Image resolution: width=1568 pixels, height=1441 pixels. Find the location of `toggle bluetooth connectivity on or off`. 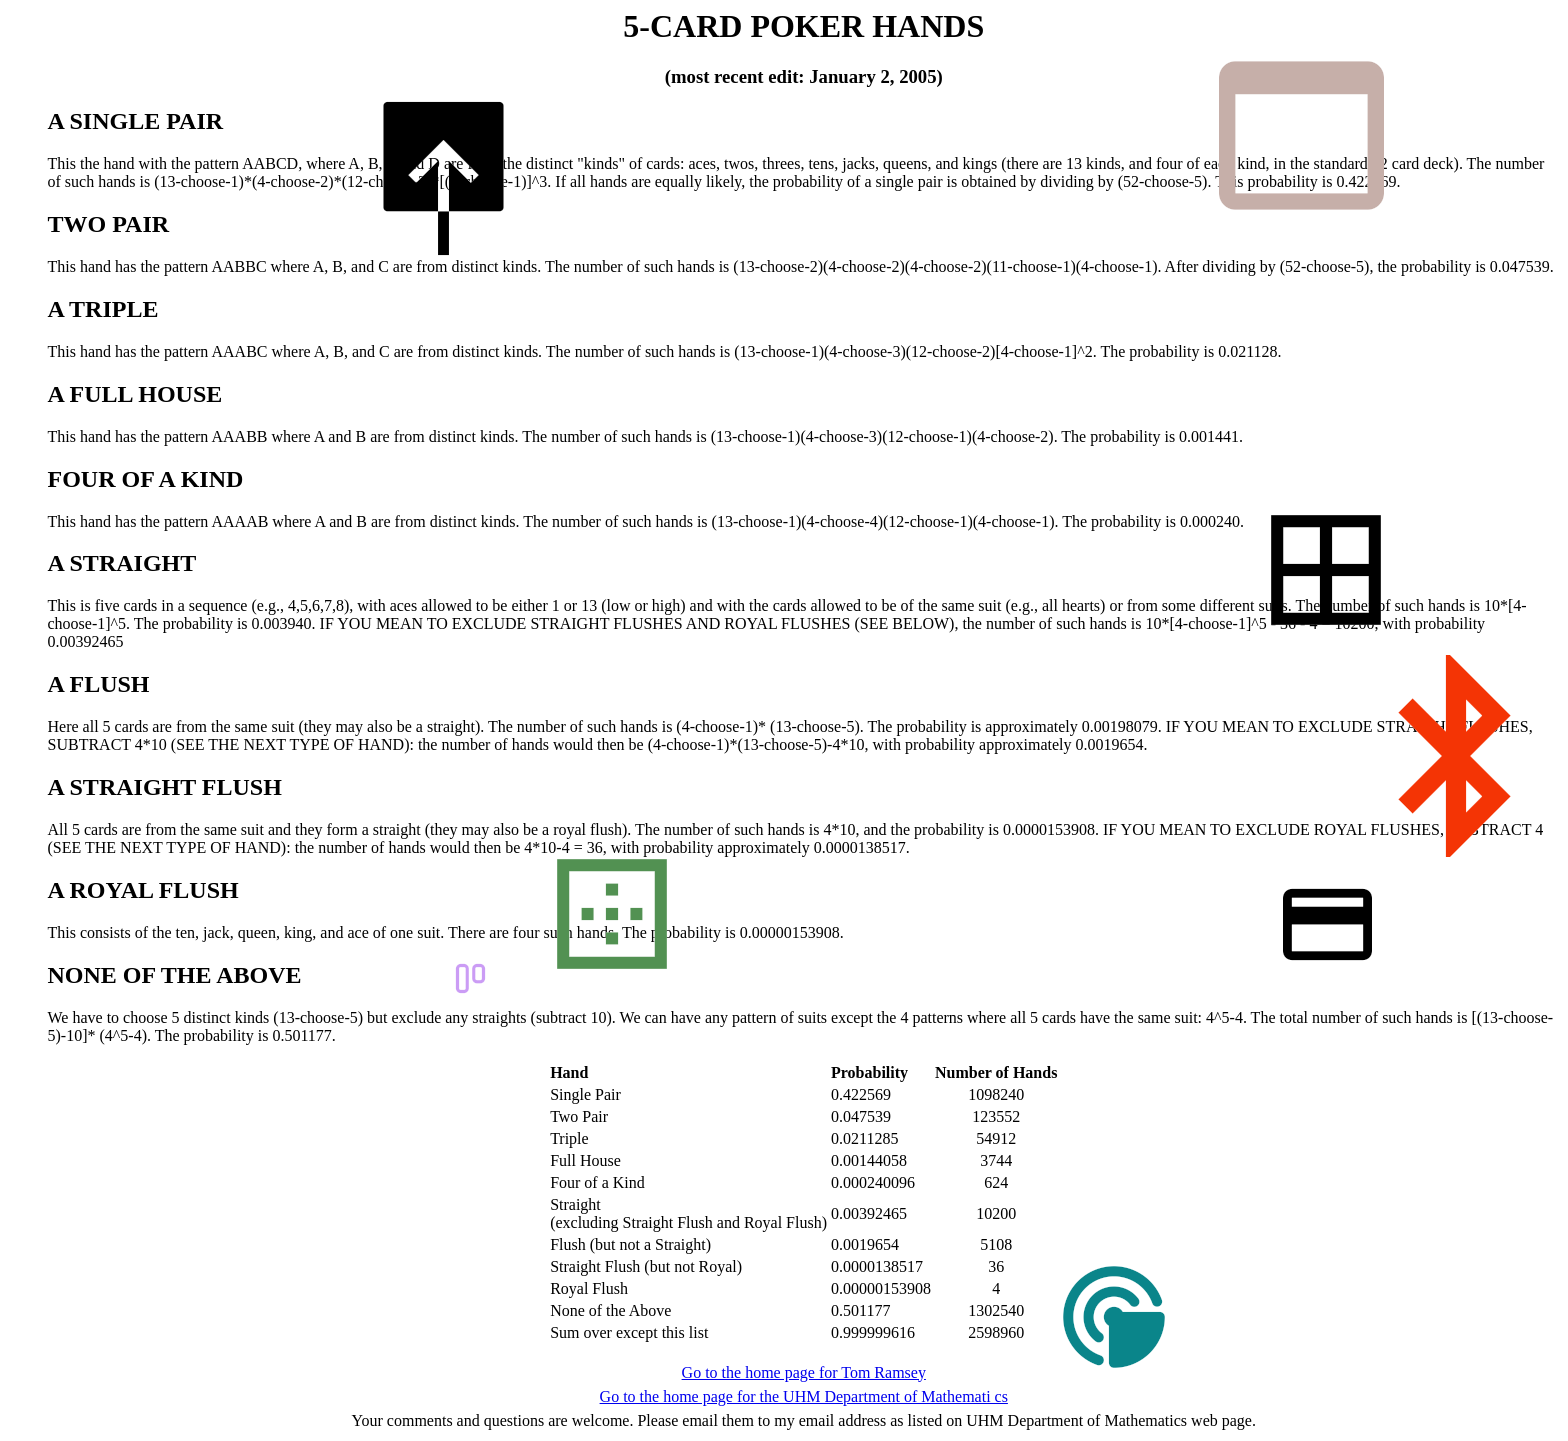

toggle bluetooth connectivity on or off is located at coordinates (1456, 756).